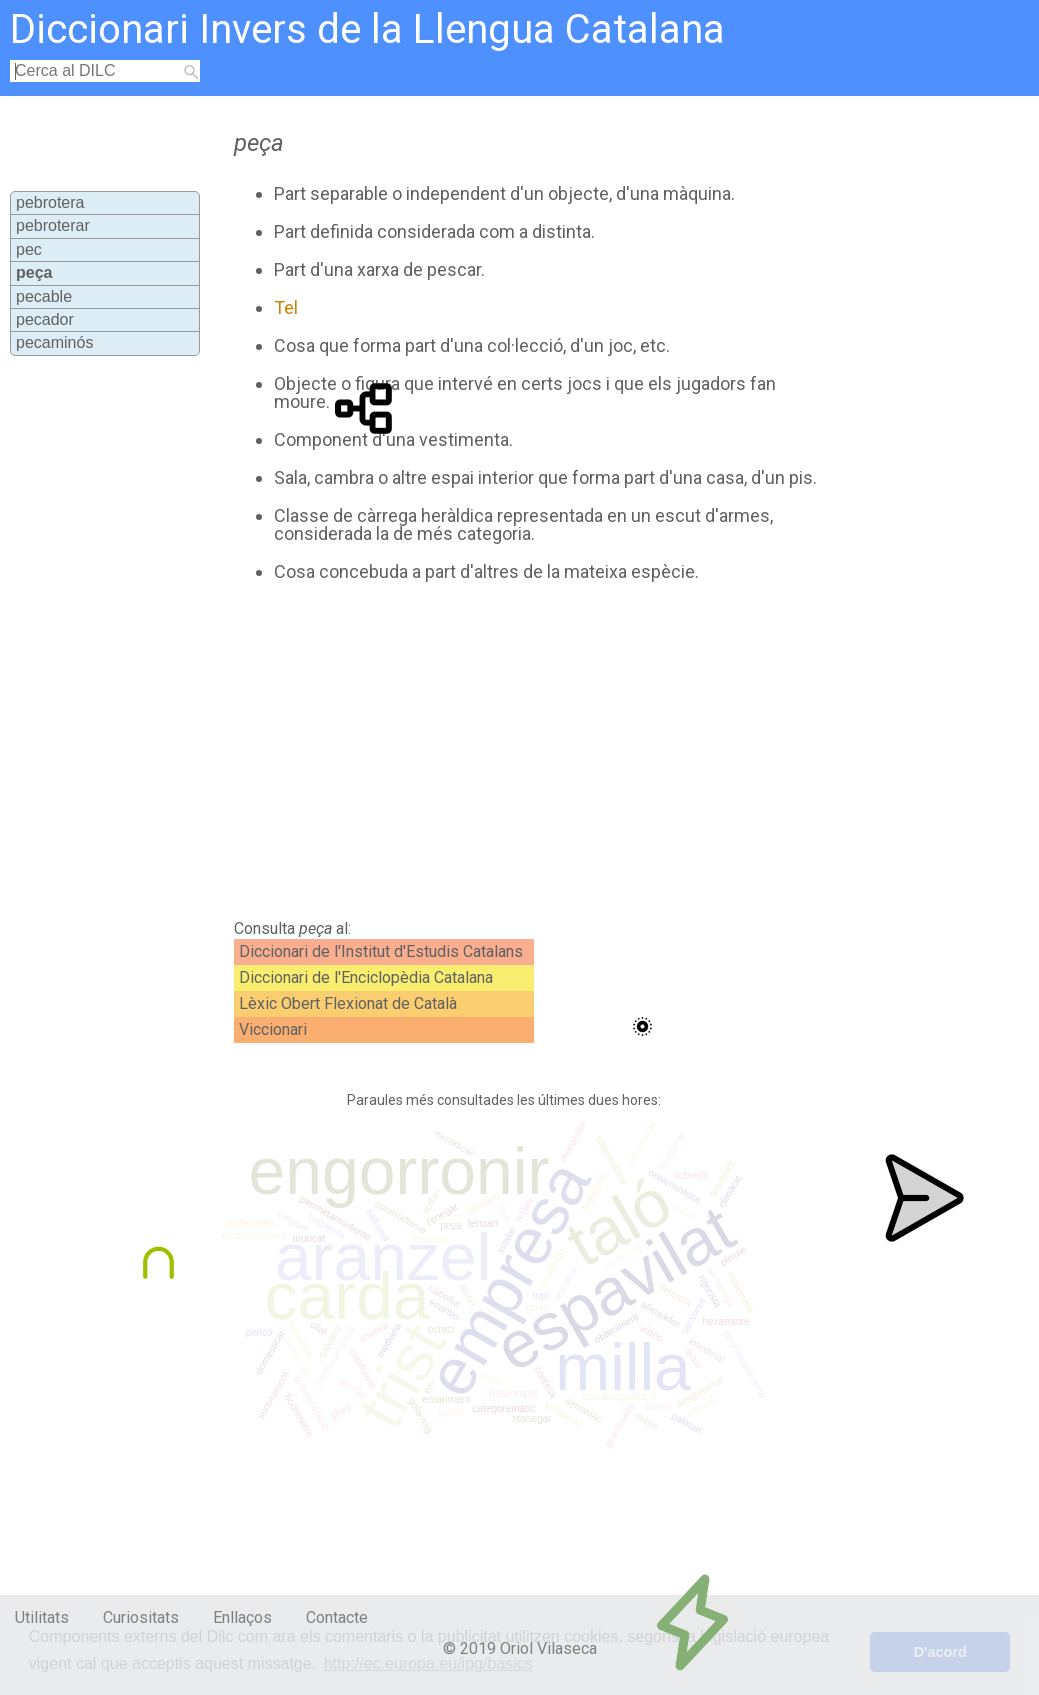 The width and height of the screenshot is (1039, 1695). I want to click on indicates live photo mode is active, so click(642, 1026).